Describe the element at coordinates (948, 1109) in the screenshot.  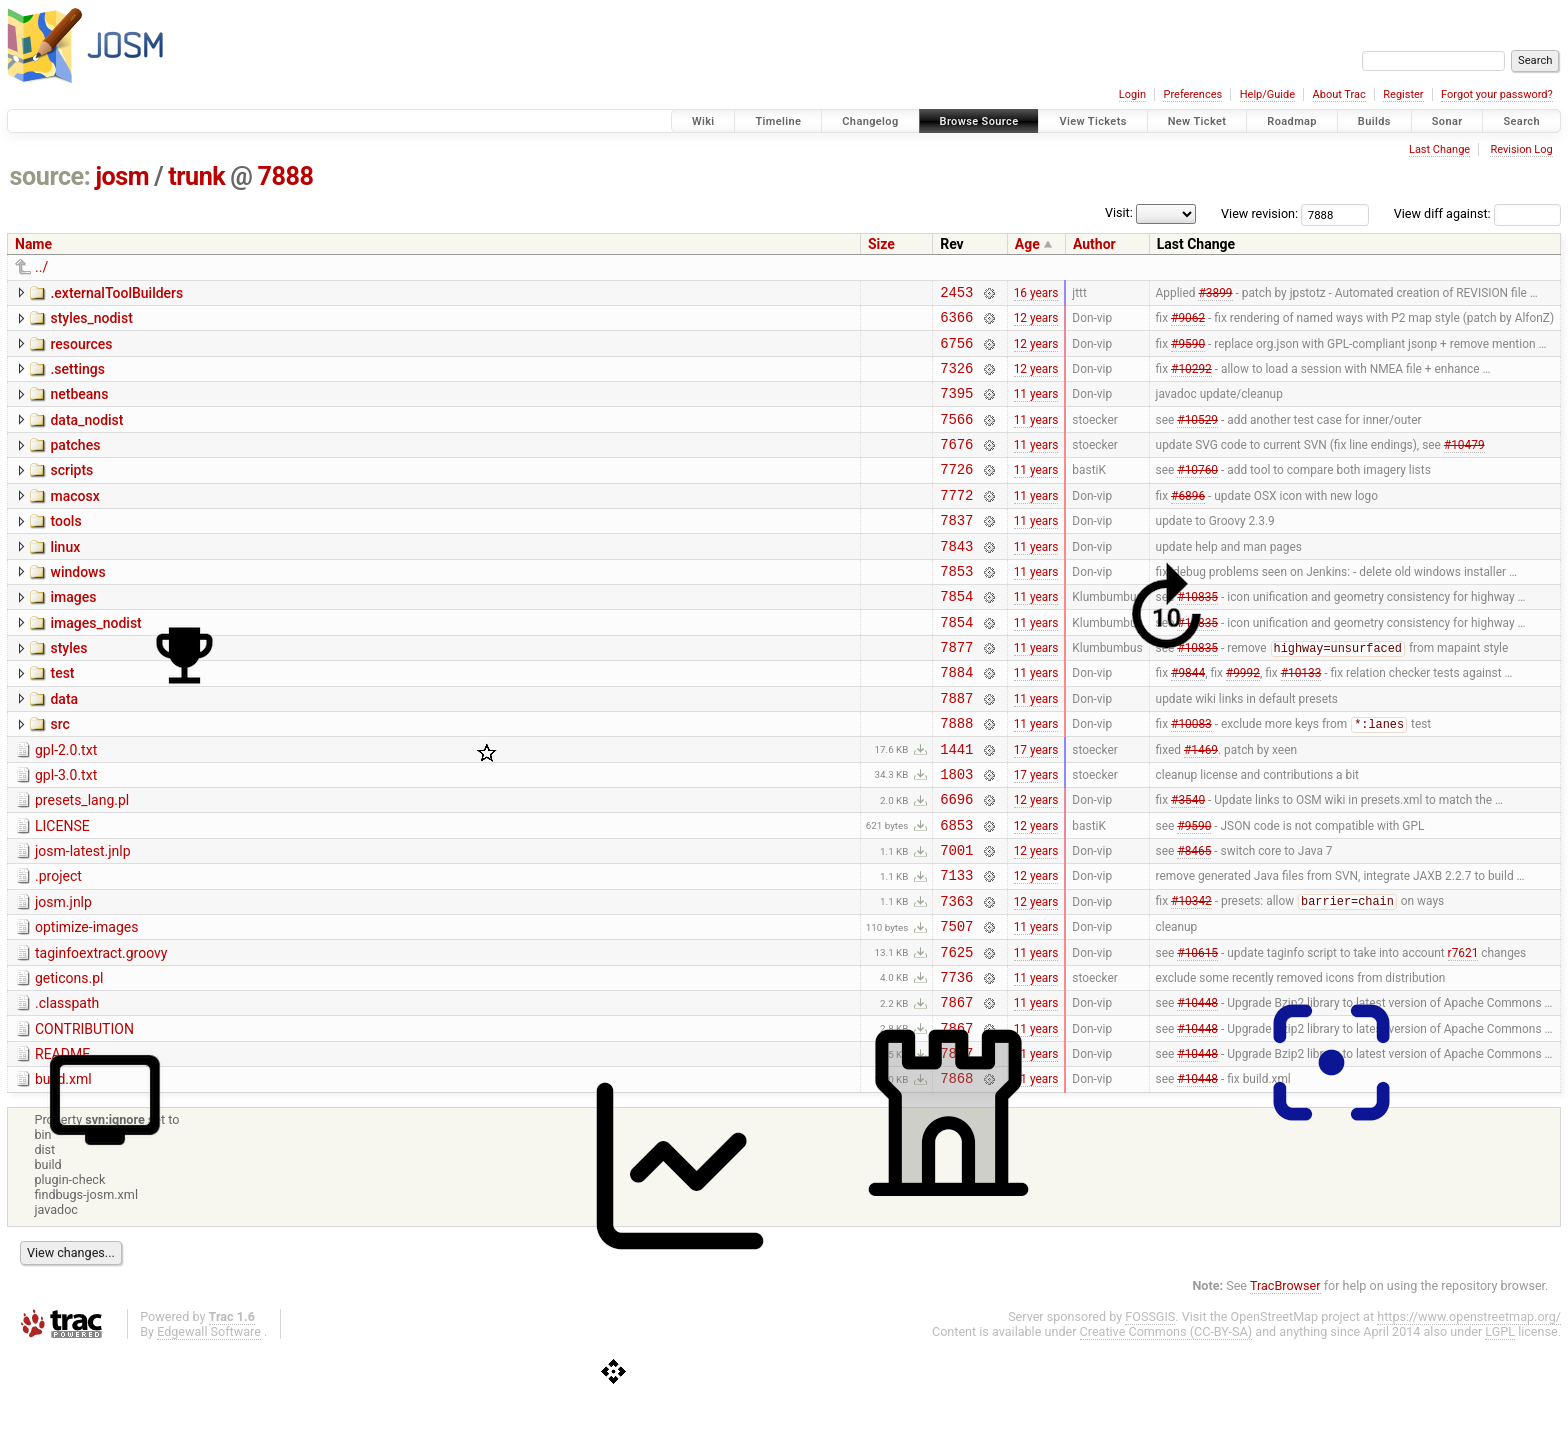
I see `access castle or fortress-themed game content` at that location.